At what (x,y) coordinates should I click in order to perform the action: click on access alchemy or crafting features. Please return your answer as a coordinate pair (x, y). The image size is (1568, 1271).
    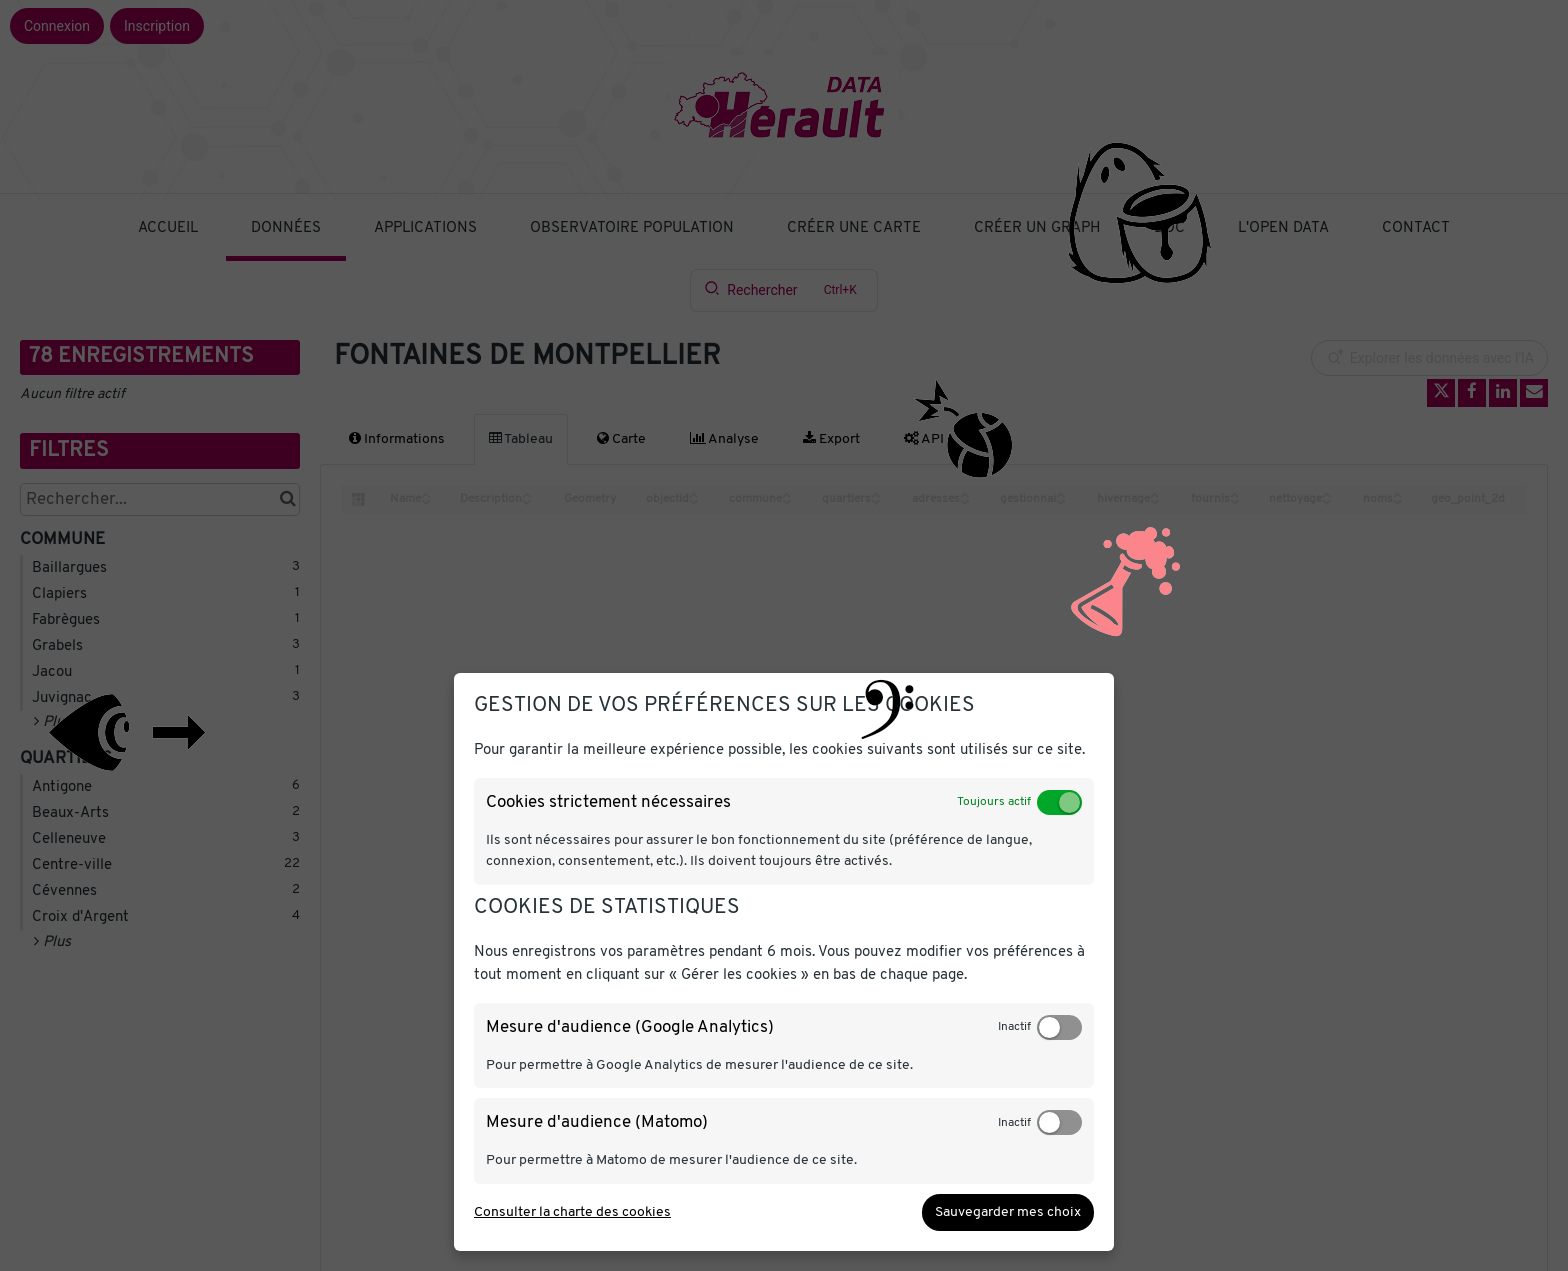
    Looking at the image, I should click on (1125, 581).